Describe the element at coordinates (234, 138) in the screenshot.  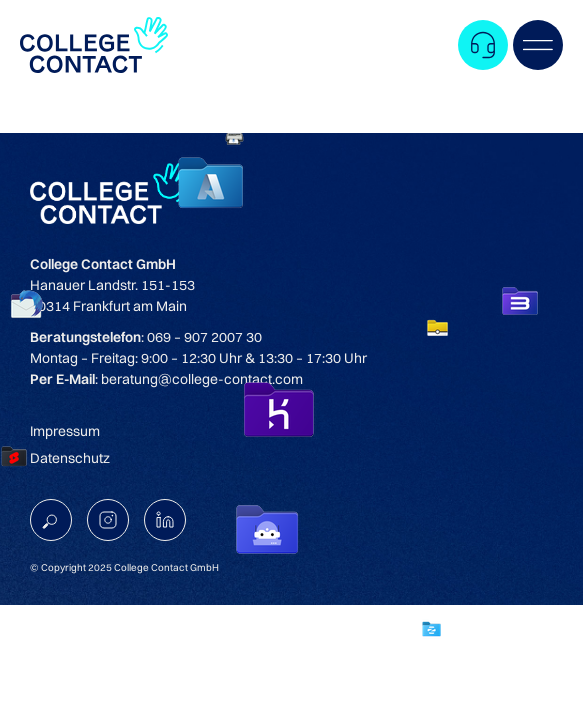
I see `indicates a document is currently printing` at that location.